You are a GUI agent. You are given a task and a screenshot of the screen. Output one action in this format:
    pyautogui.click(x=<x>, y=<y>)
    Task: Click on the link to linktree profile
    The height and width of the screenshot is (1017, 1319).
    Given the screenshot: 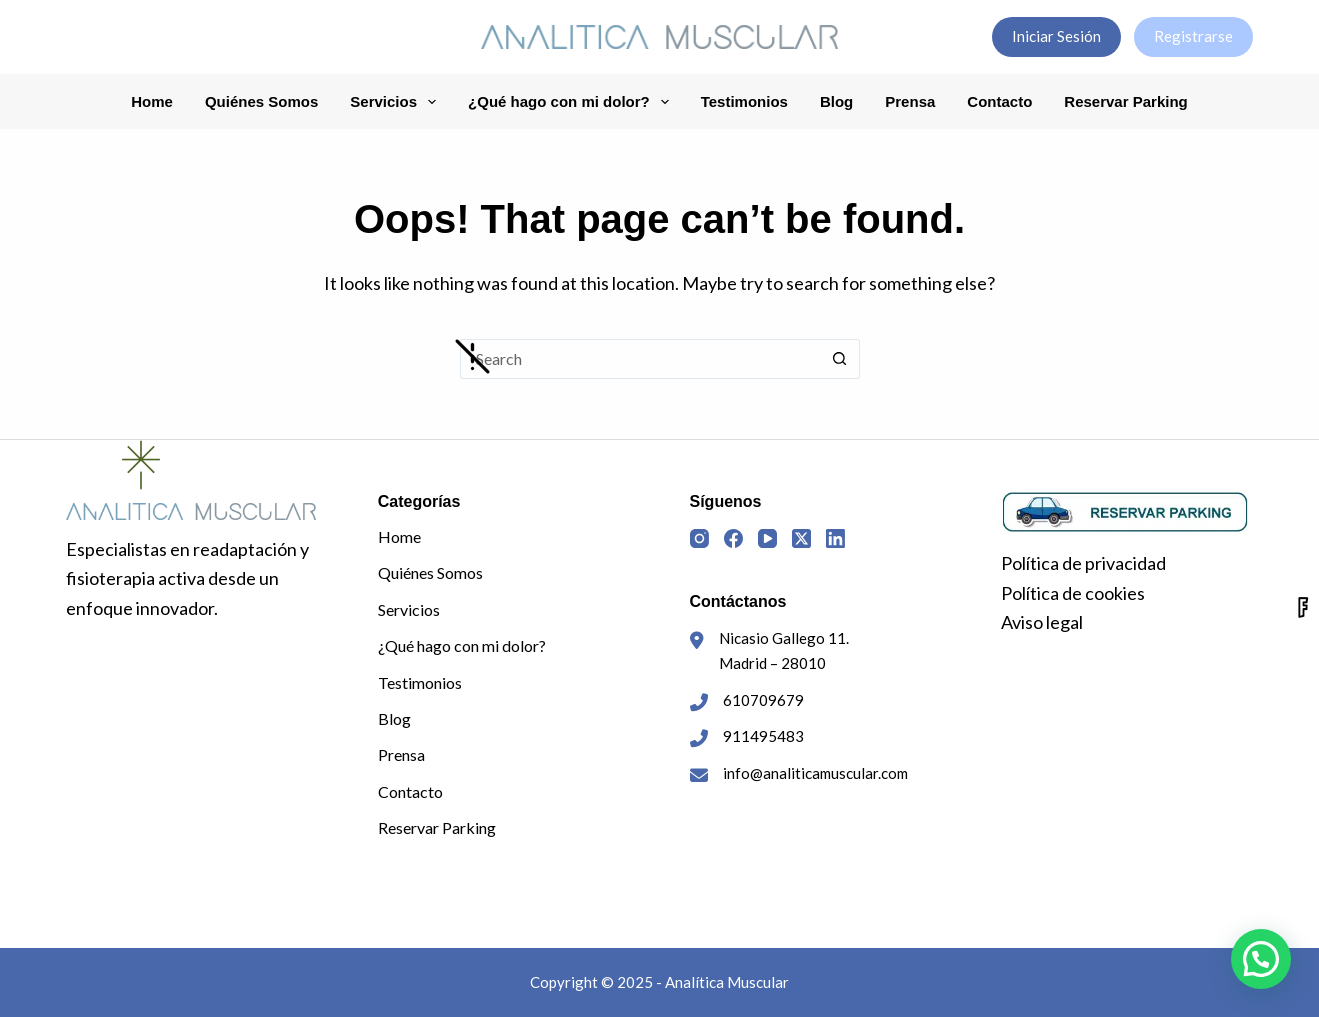 What is the action you would take?
    pyautogui.click(x=141, y=465)
    